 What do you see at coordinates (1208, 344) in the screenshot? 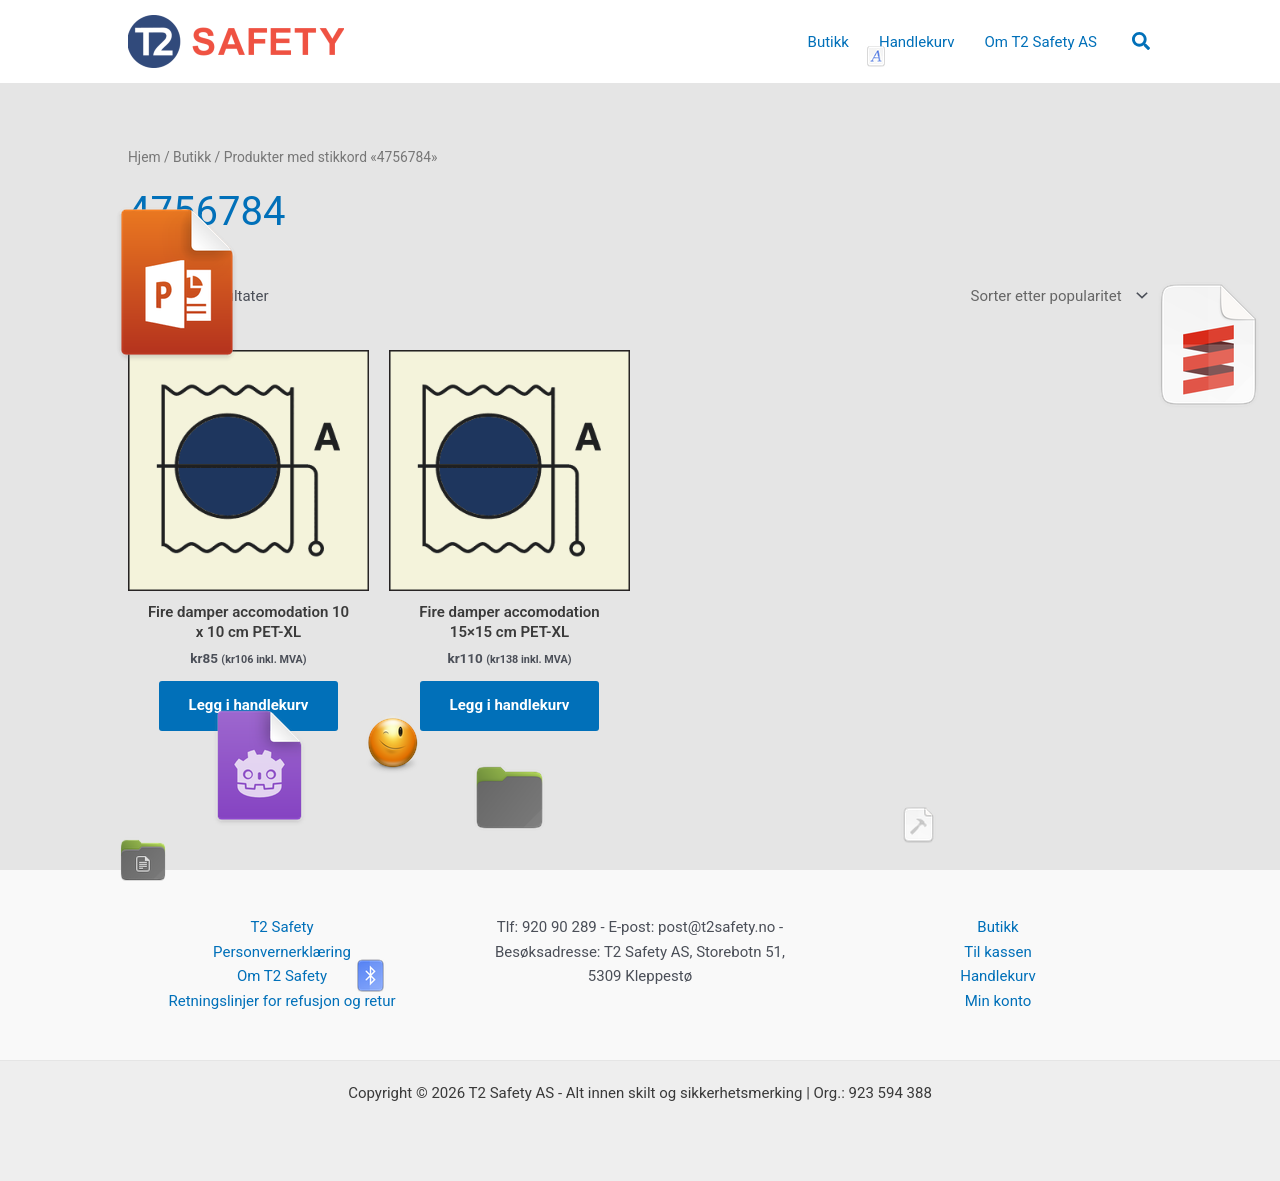
I see `a scala programming language source file` at bounding box center [1208, 344].